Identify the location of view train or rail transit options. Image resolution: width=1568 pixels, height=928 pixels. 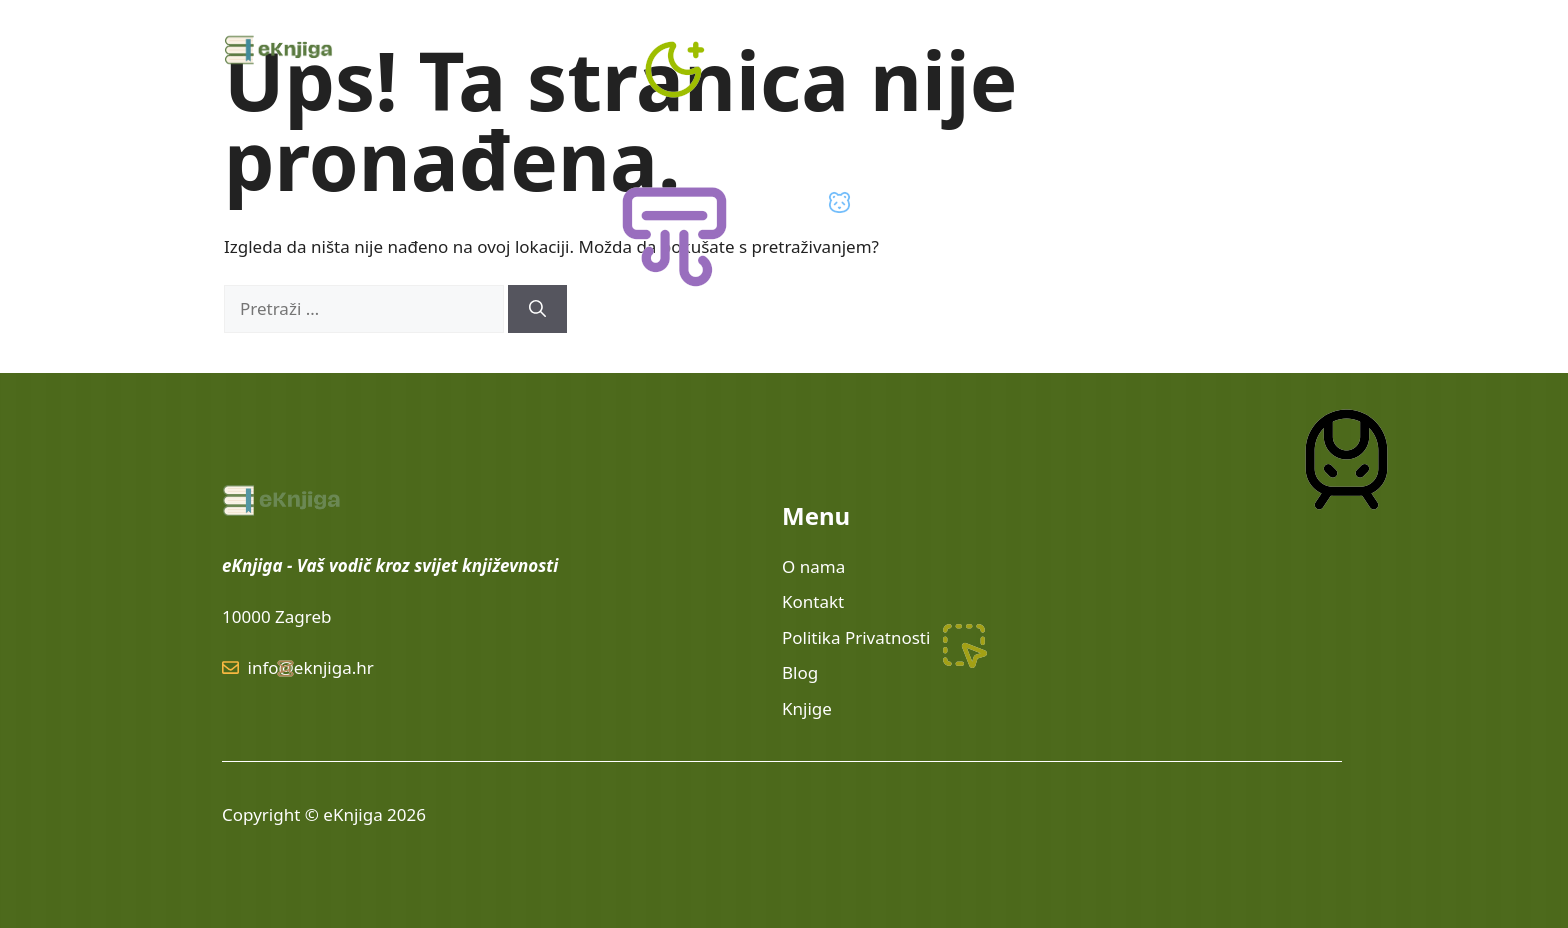
(1346, 459).